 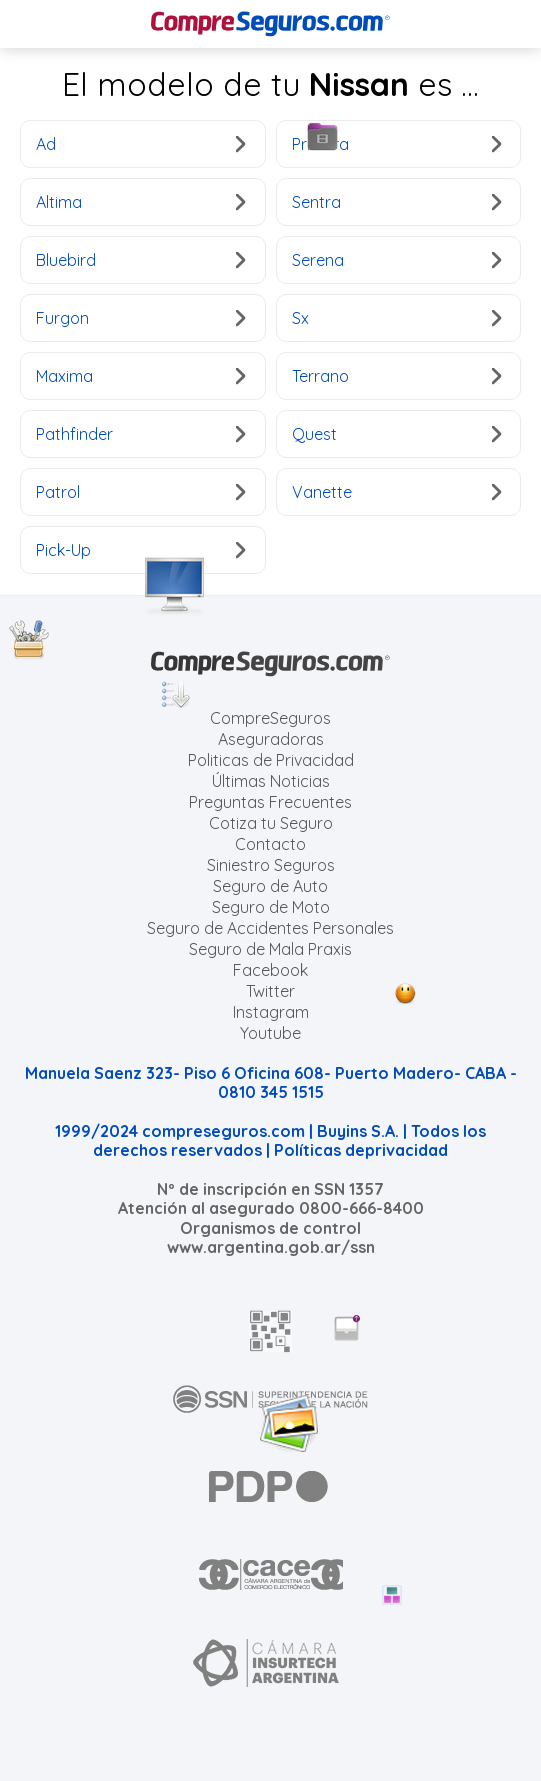 What do you see at coordinates (289, 1423) in the screenshot?
I see `access your photo library` at bounding box center [289, 1423].